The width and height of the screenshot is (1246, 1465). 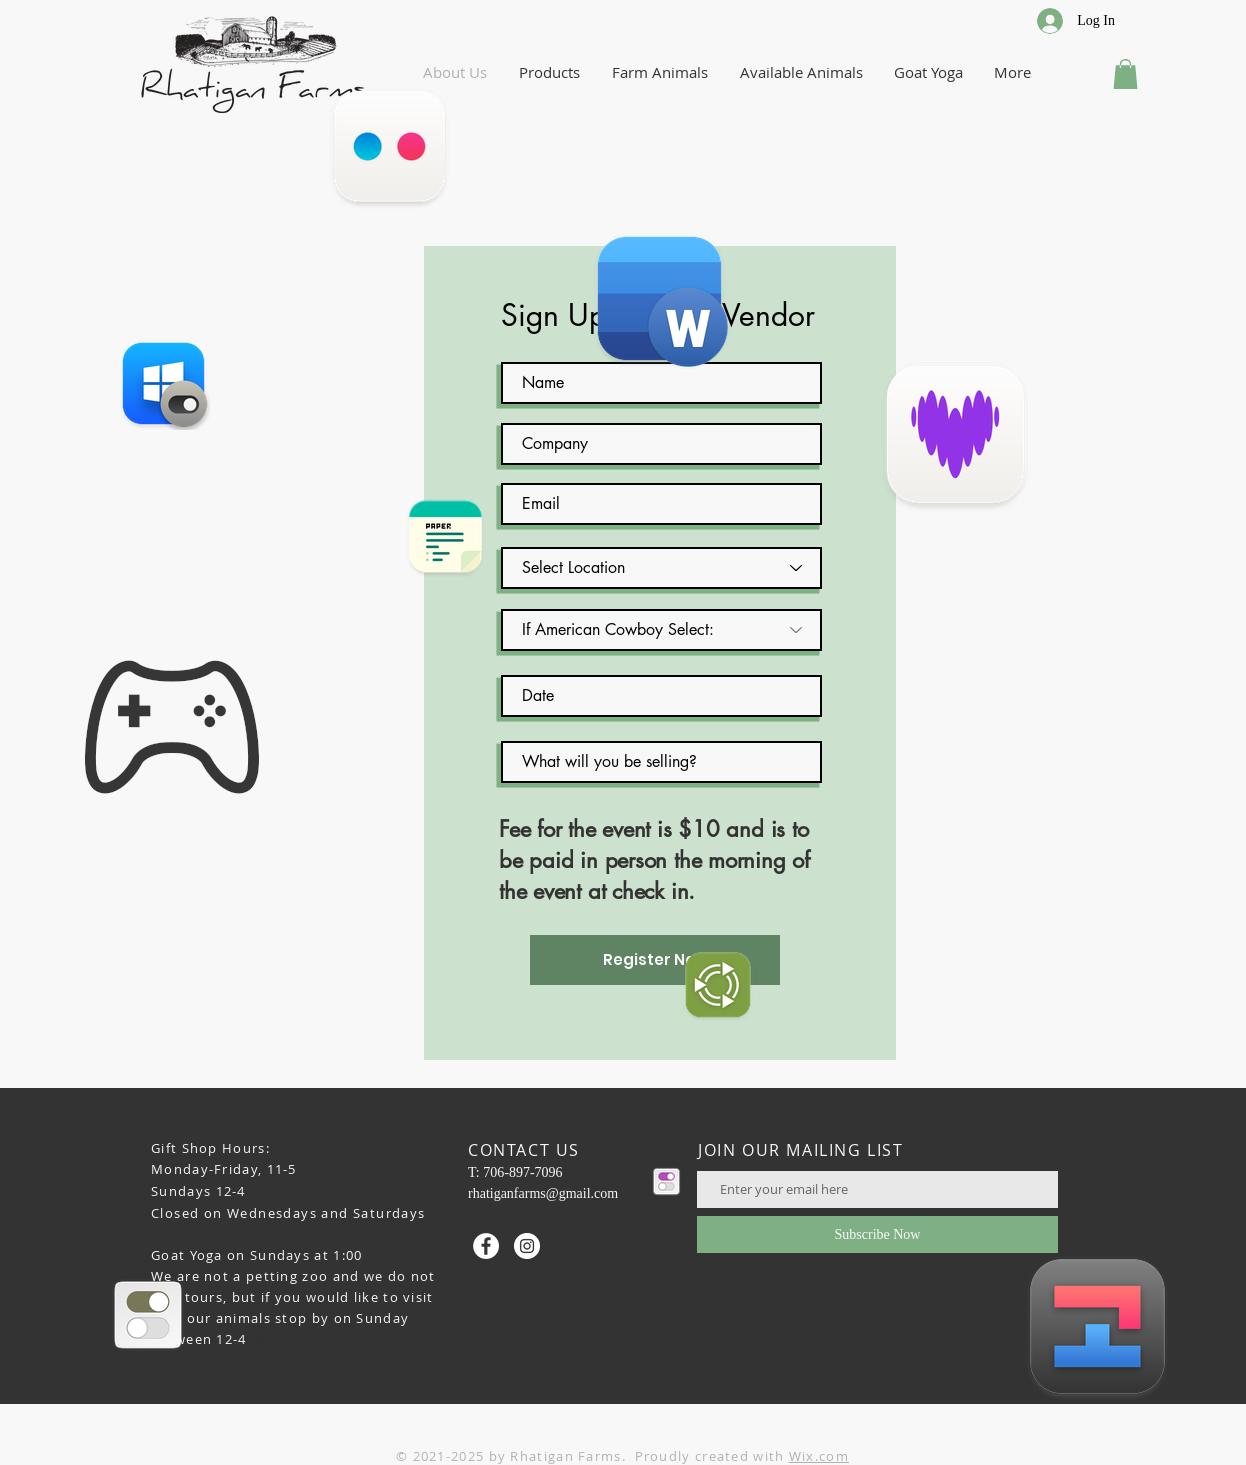 I want to click on launch winetricks to configure wine settings, so click(x=163, y=383).